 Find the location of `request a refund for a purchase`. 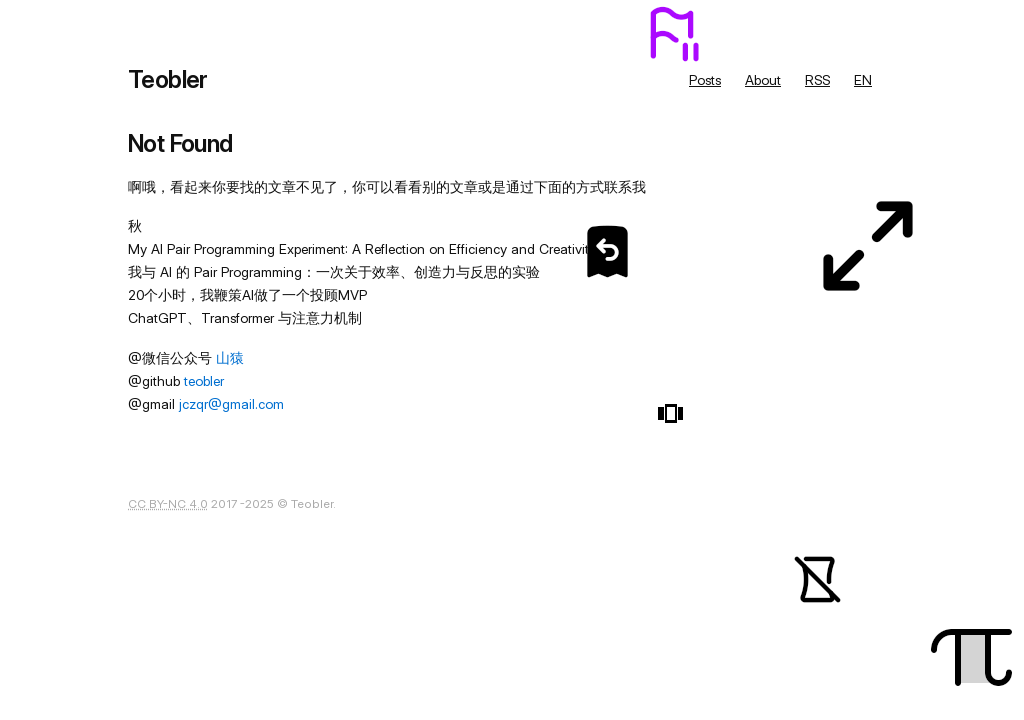

request a refund for a purchase is located at coordinates (607, 251).